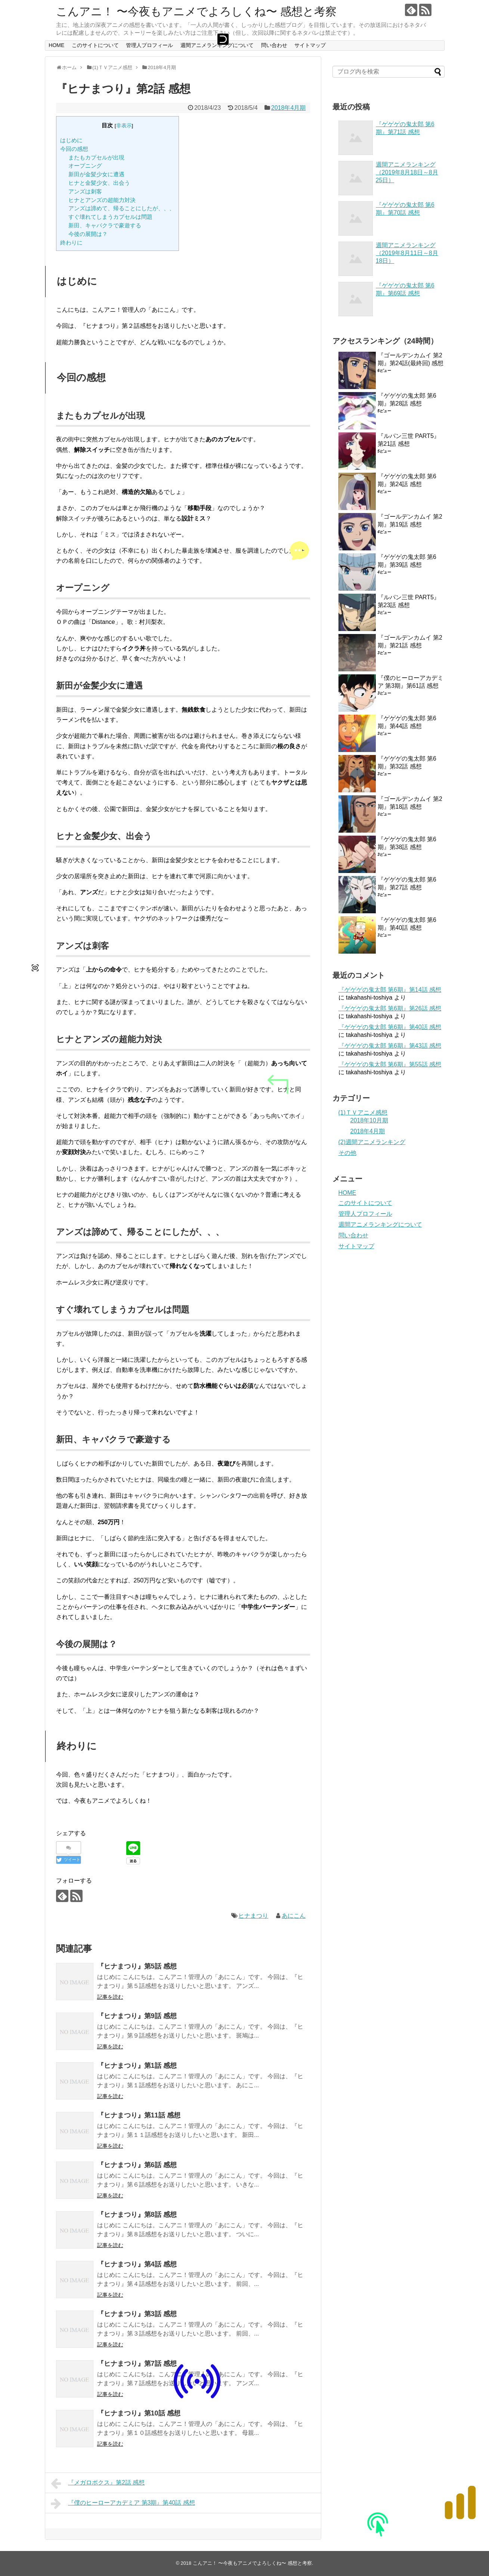 The image size is (489, 2576). What do you see at coordinates (378, 2524) in the screenshot?
I see `tap or click interaction indicator` at bounding box center [378, 2524].